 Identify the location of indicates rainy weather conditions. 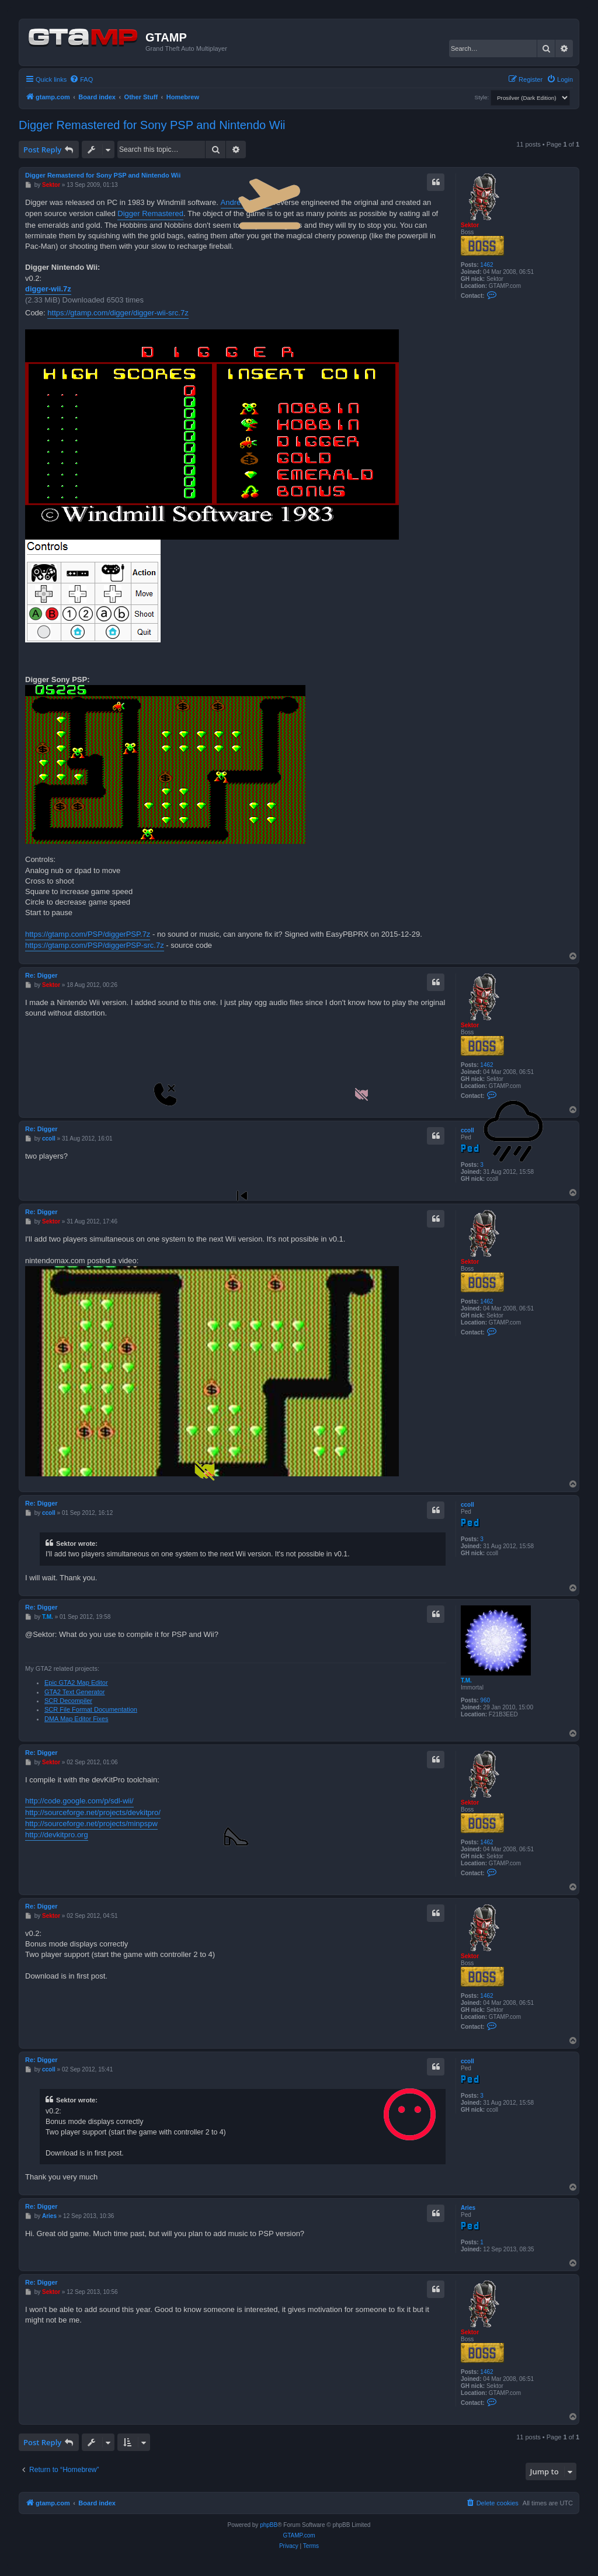
(513, 1131).